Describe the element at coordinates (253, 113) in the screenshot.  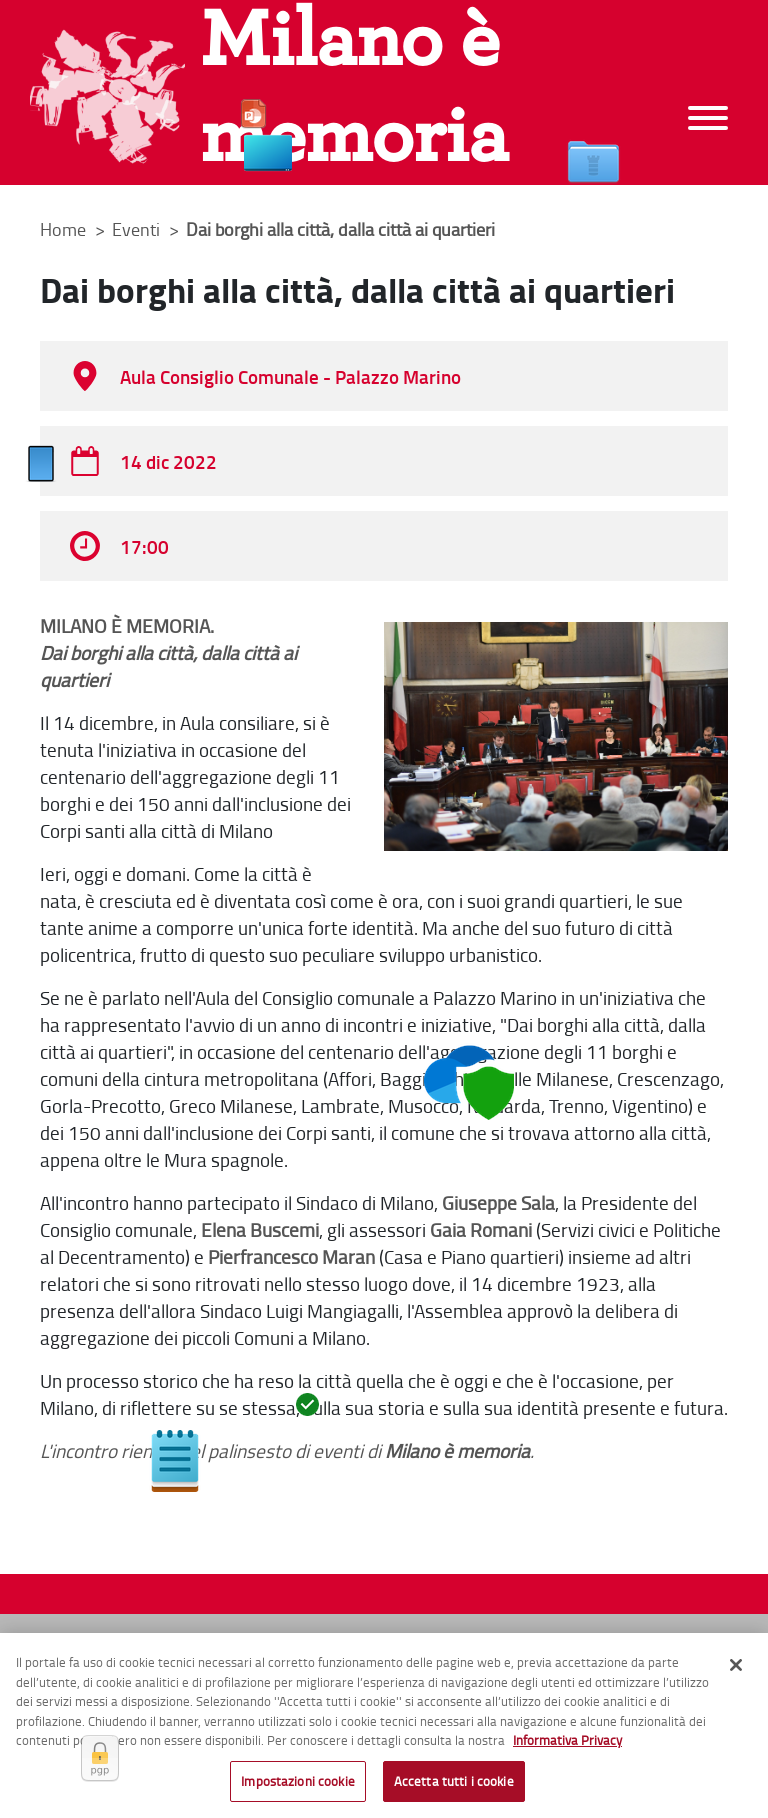
I see `a PowerPoint slideshow file` at that location.